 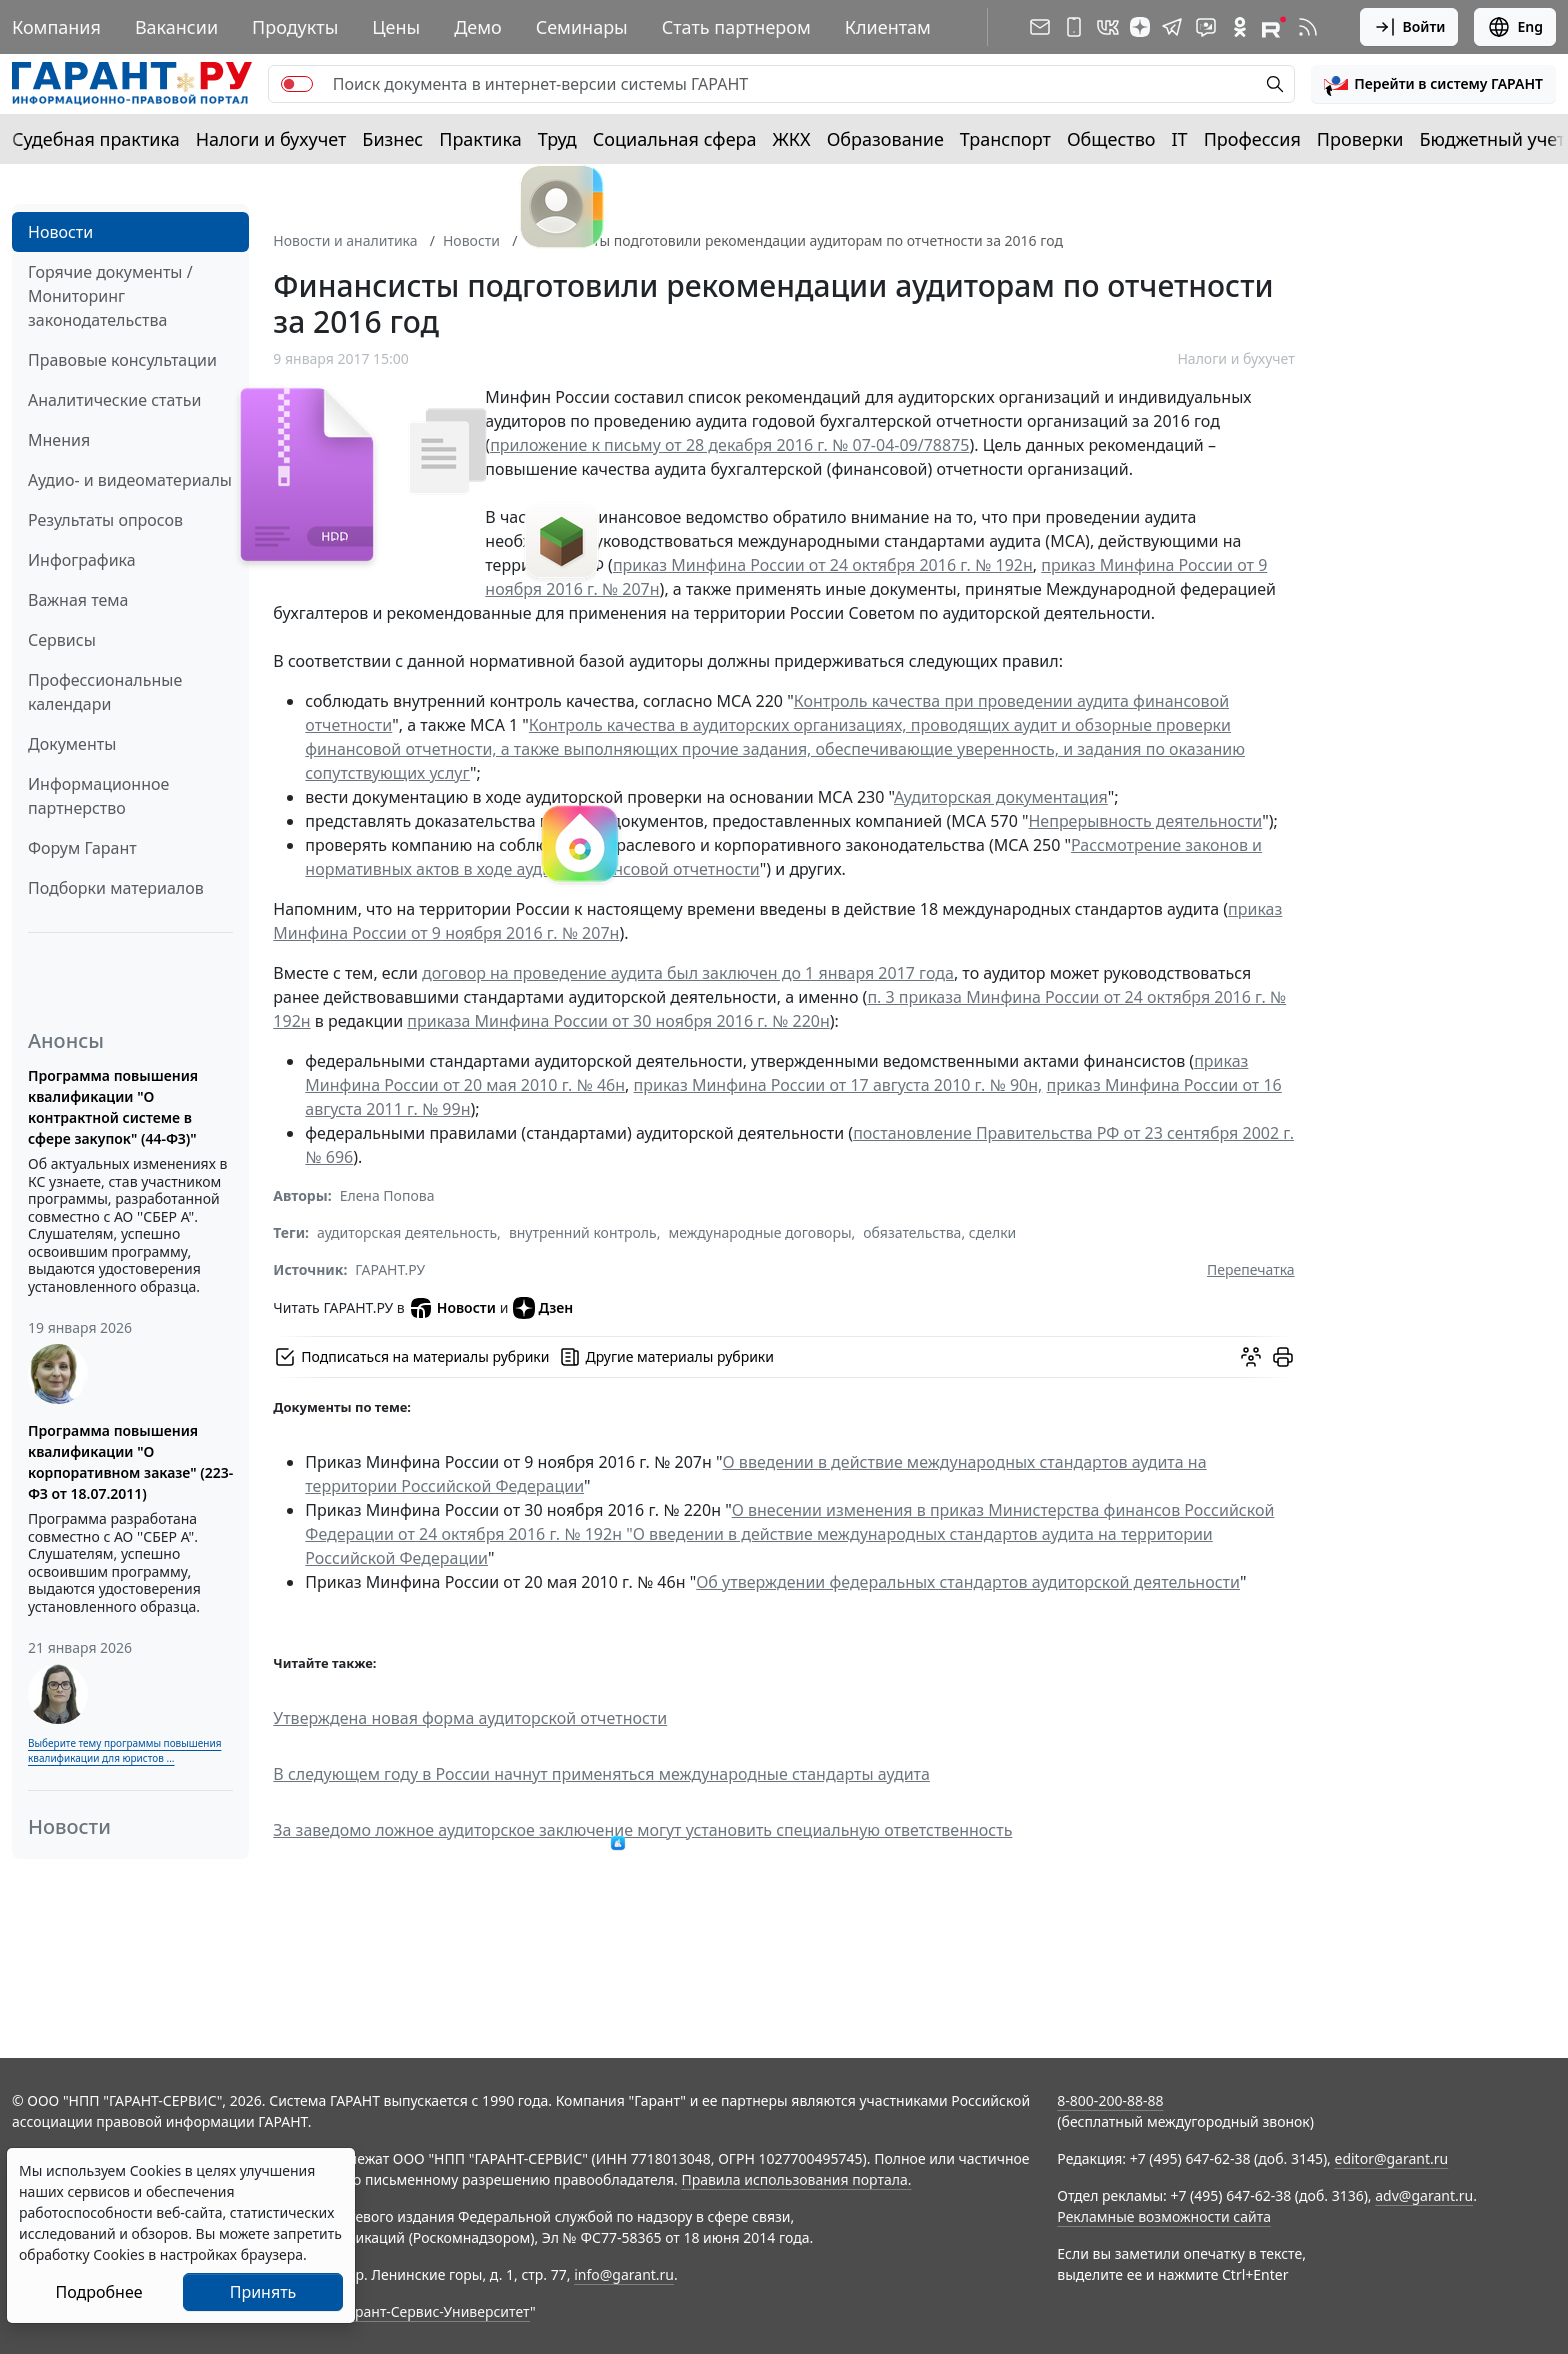 What do you see at coordinates (307, 478) in the screenshot?
I see `a virtualbox virtual hard disk file` at bounding box center [307, 478].